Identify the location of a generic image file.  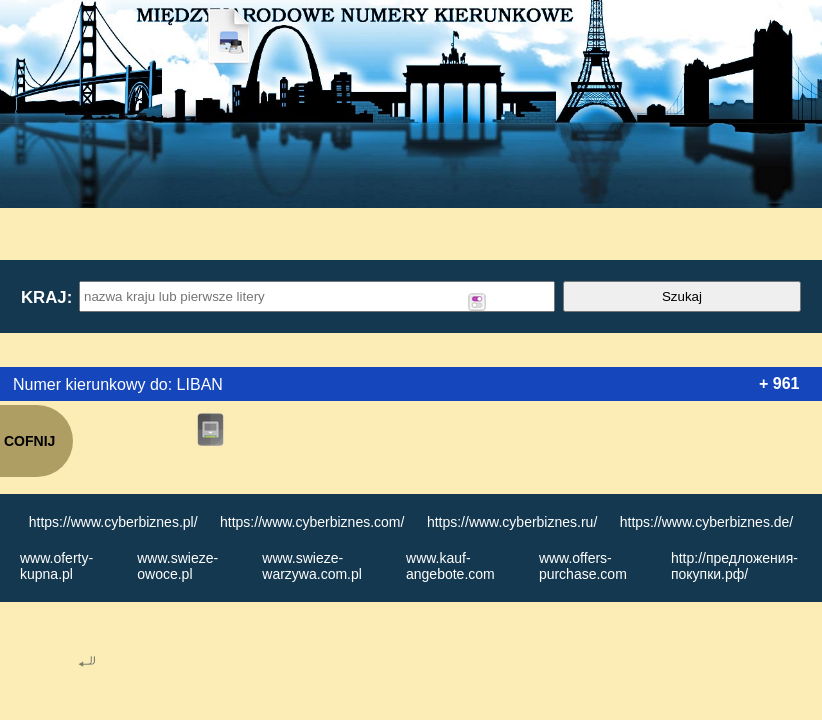
(229, 37).